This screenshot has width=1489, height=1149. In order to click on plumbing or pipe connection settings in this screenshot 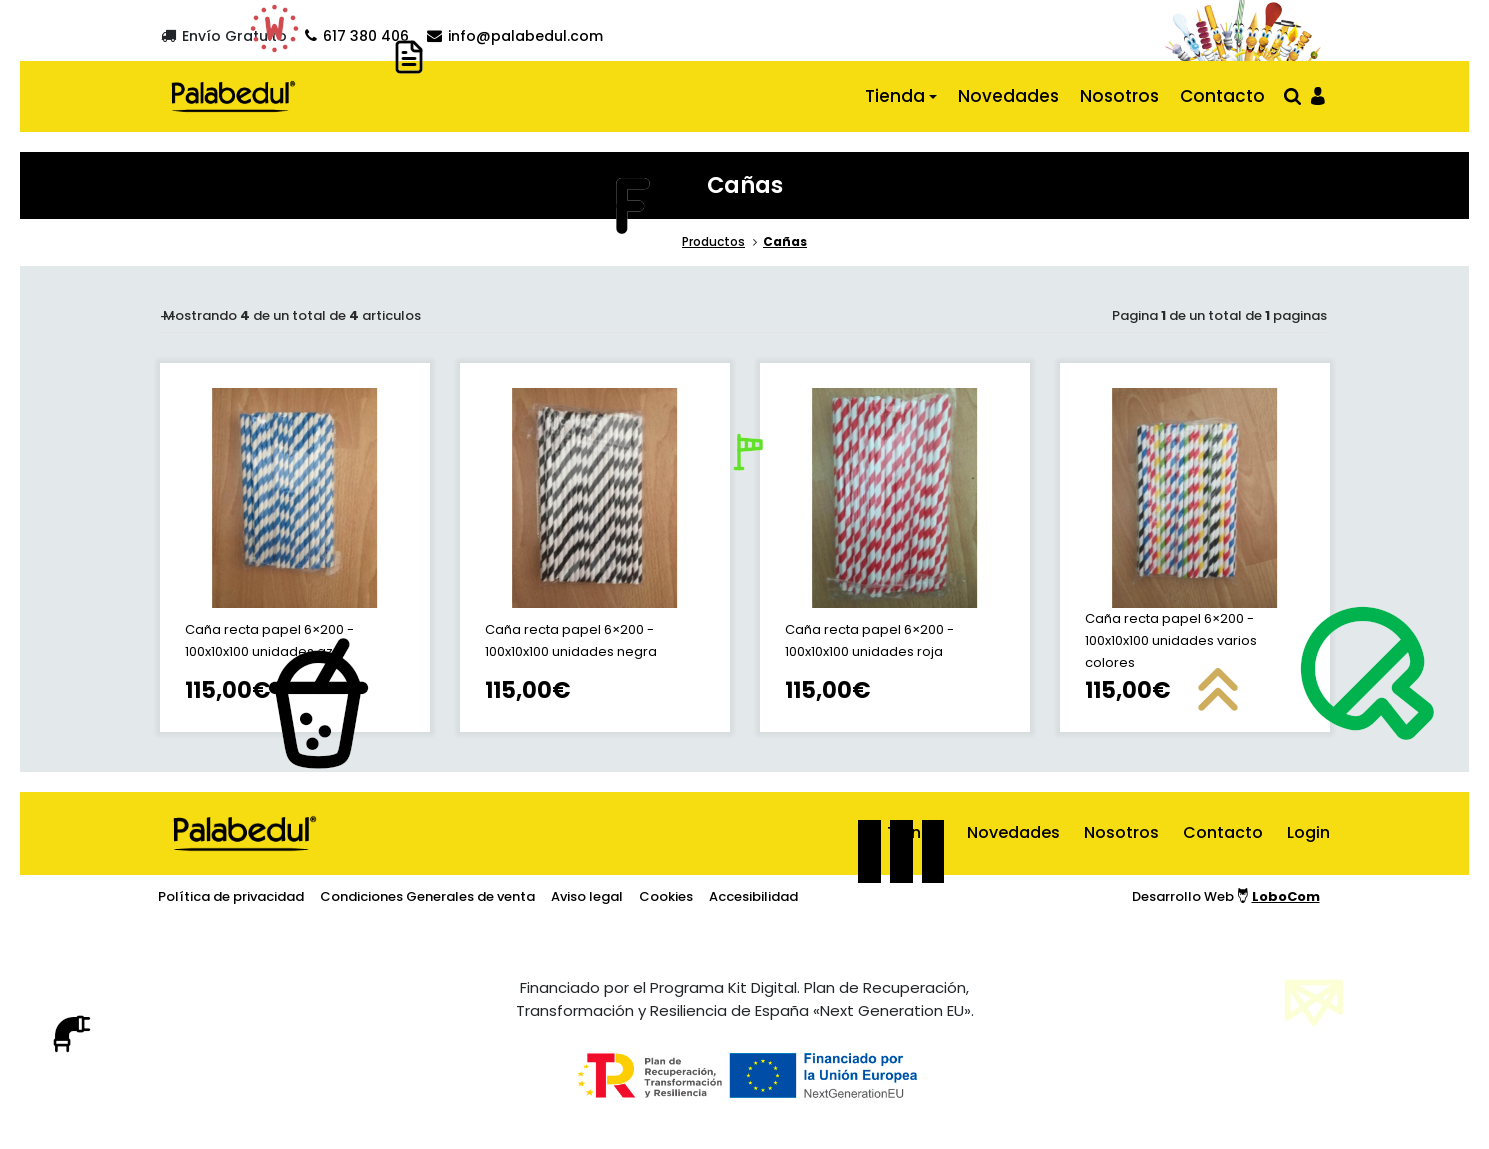, I will do `click(70, 1032)`.